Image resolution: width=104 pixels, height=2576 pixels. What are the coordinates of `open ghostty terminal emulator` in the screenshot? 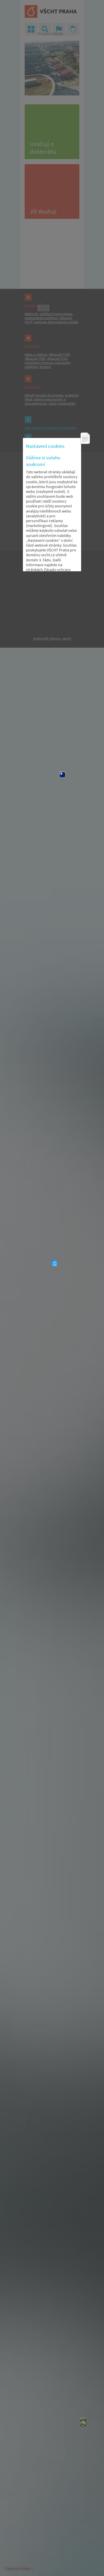 It's located at (62, 774).